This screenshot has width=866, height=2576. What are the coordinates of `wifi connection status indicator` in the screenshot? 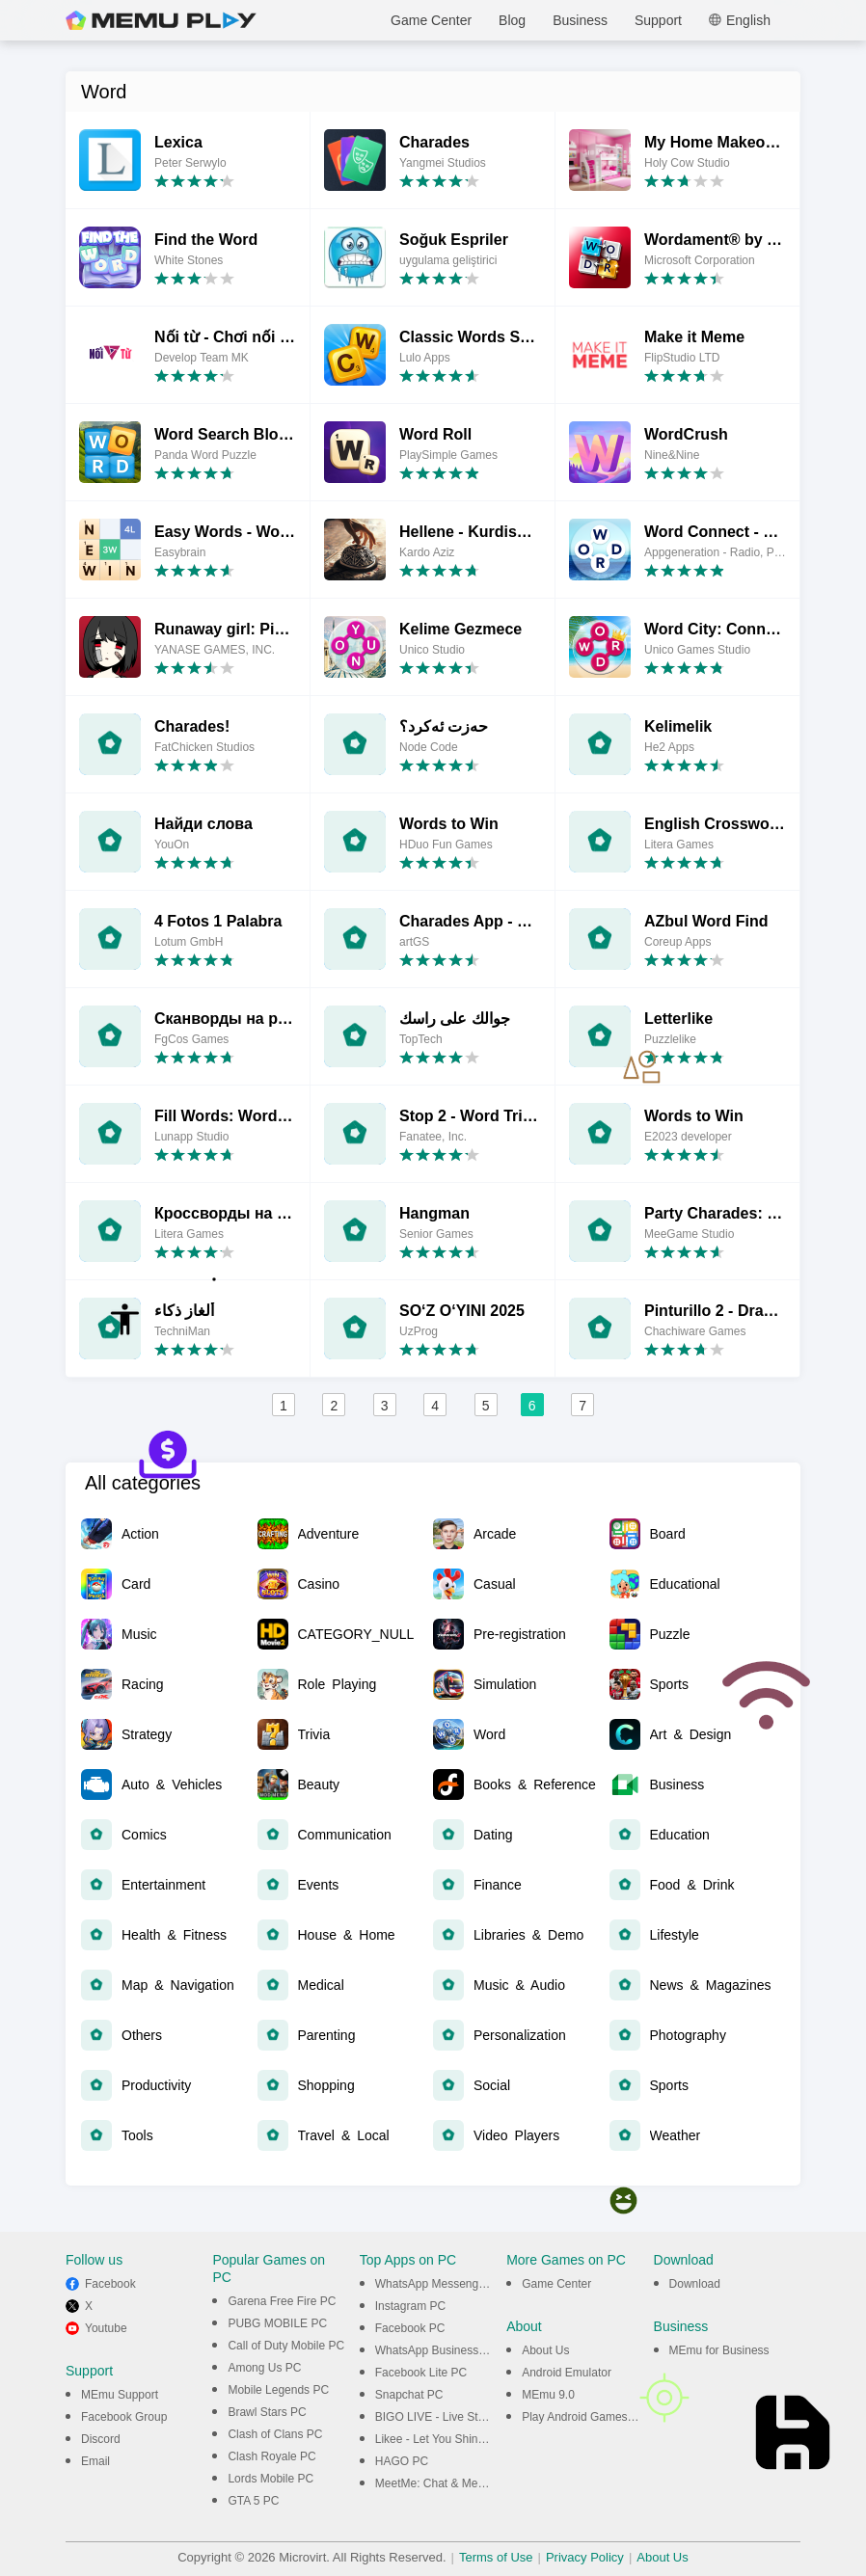 It's located at (766, 1695).